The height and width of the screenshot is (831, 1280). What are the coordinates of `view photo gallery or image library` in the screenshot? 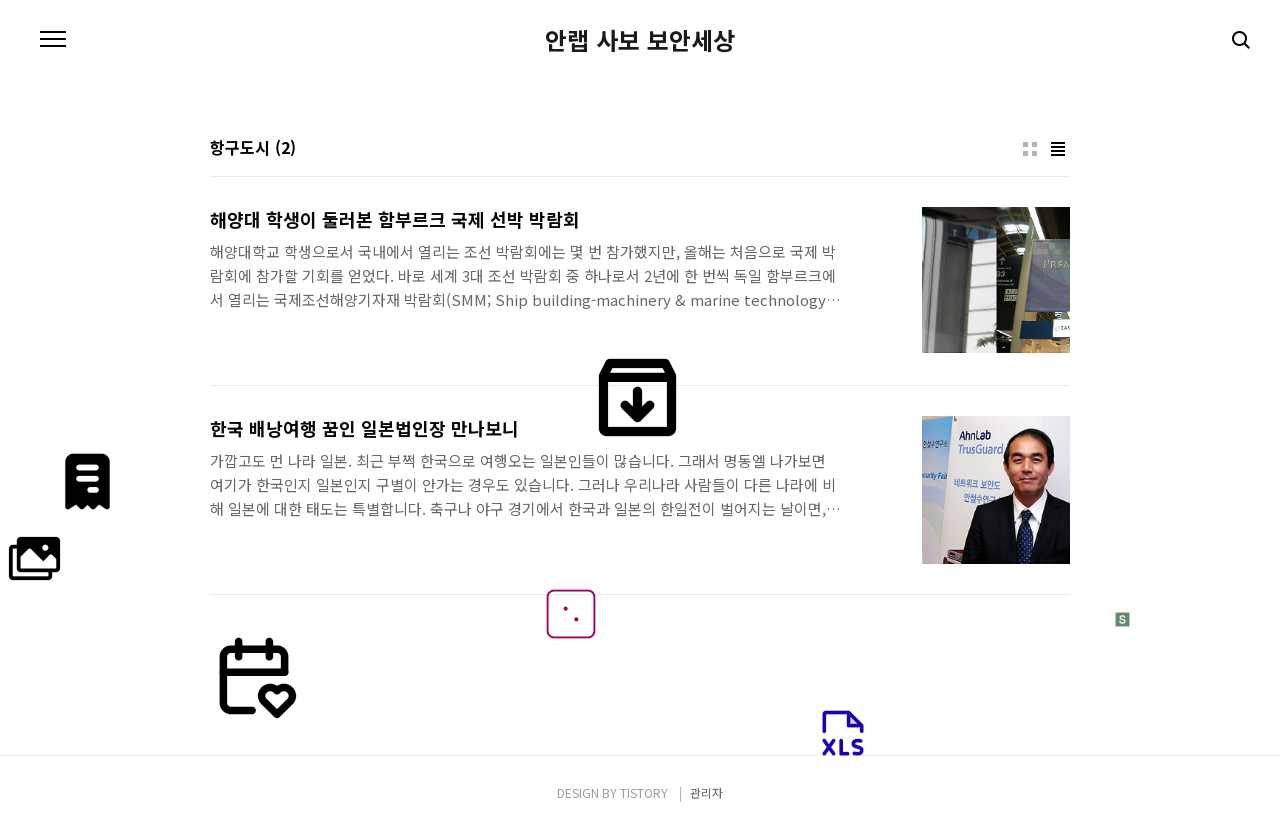 It's located at (34, 558).